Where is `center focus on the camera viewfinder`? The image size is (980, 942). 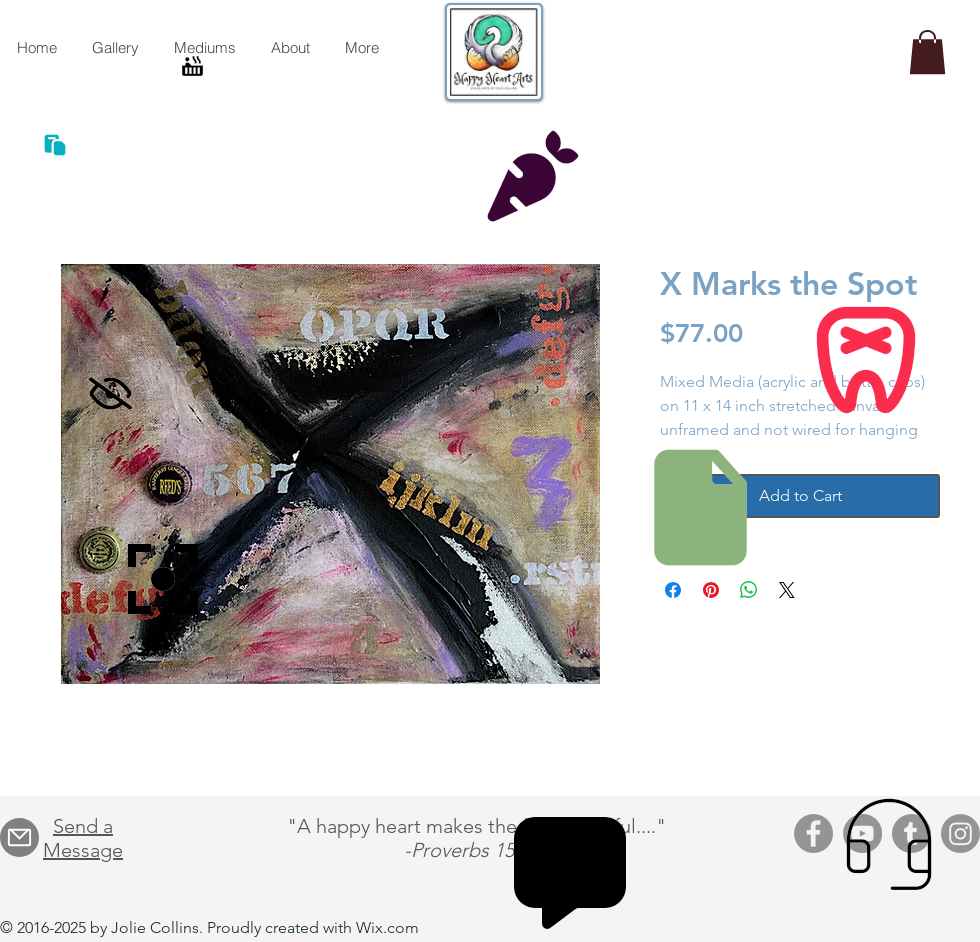 center focus on the camera viewfinder is located at coordinates (163, 579).